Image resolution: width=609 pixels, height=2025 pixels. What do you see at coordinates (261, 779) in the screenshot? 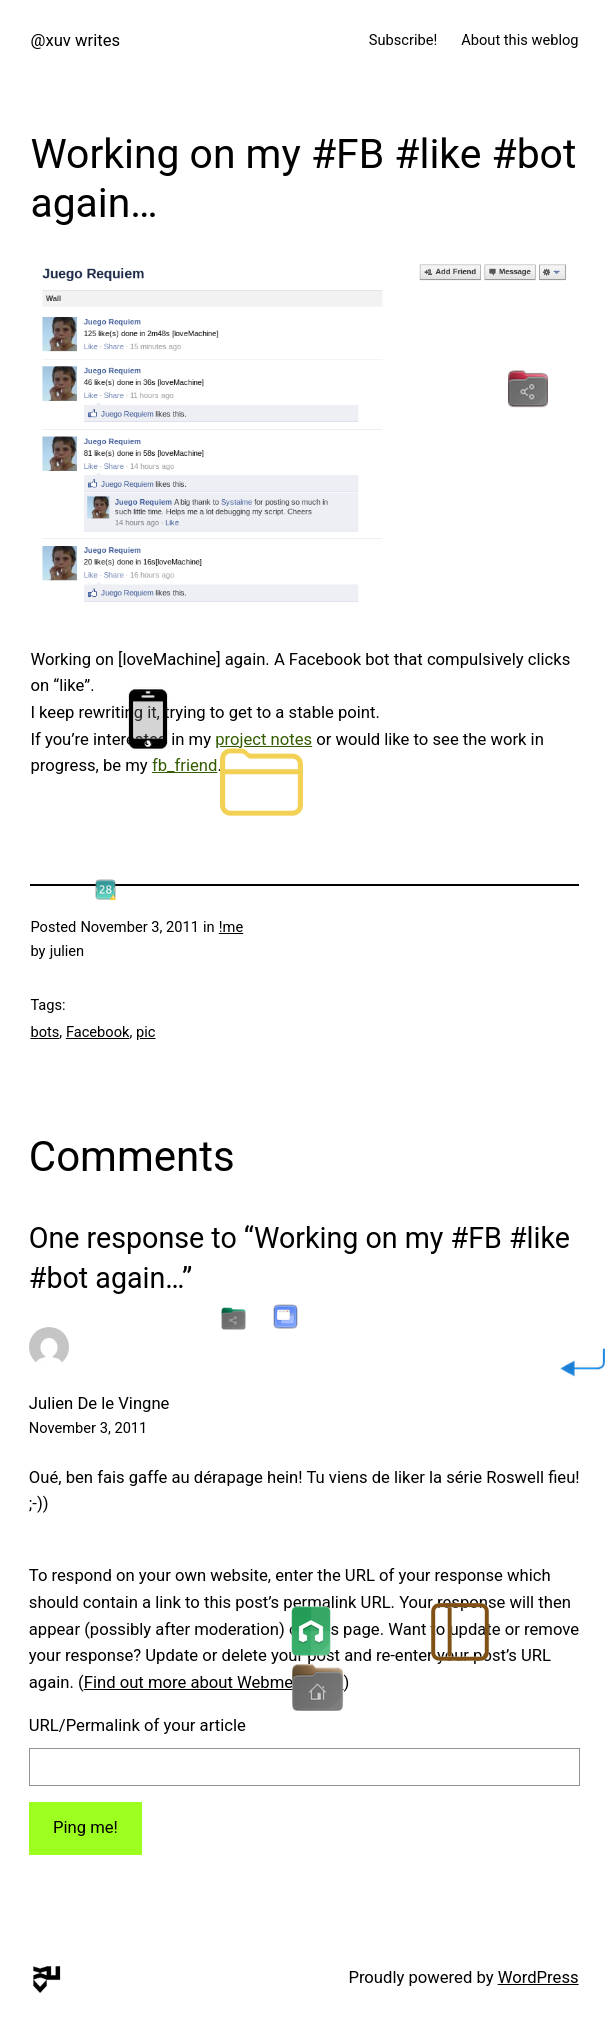
I see `access file and folder preferences` at bounding box center [261, 779].